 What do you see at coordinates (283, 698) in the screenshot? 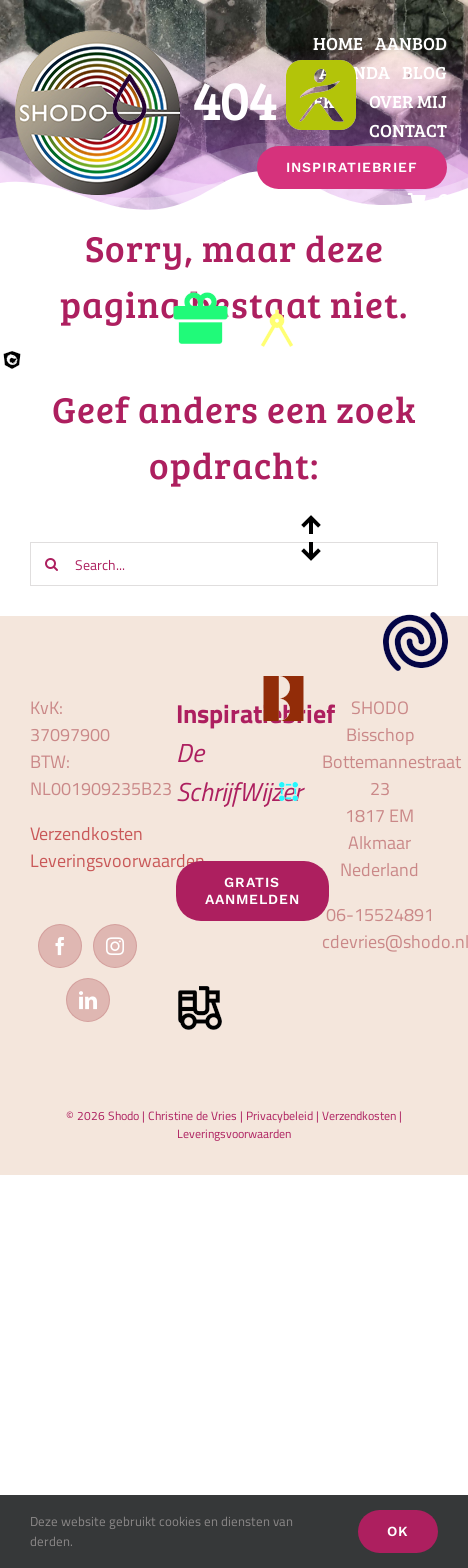
I see `open the Backstage casting app` at bounding box center [283, 698].